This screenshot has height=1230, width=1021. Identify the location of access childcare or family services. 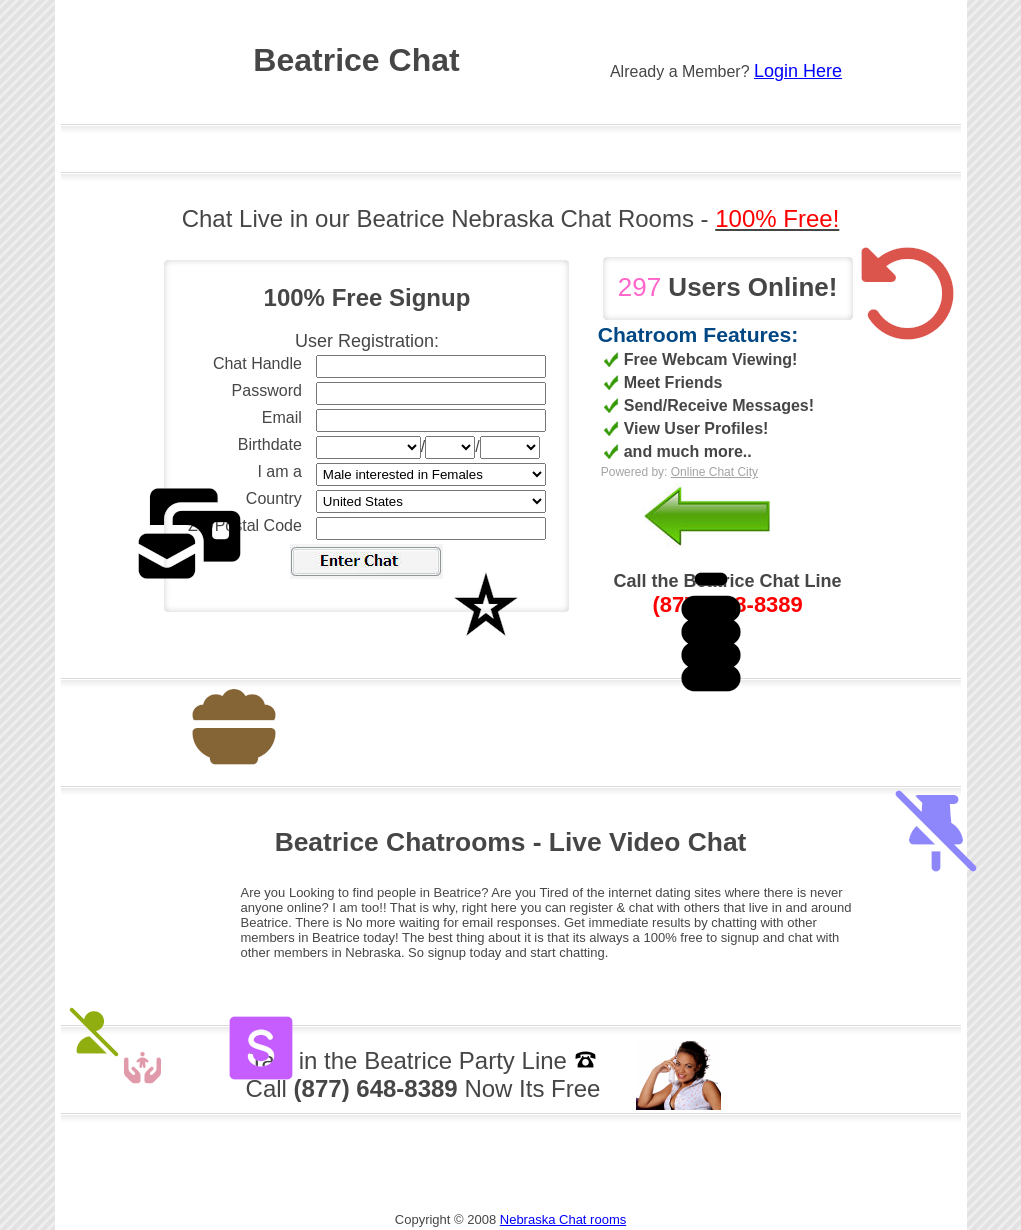
(142, 1068).